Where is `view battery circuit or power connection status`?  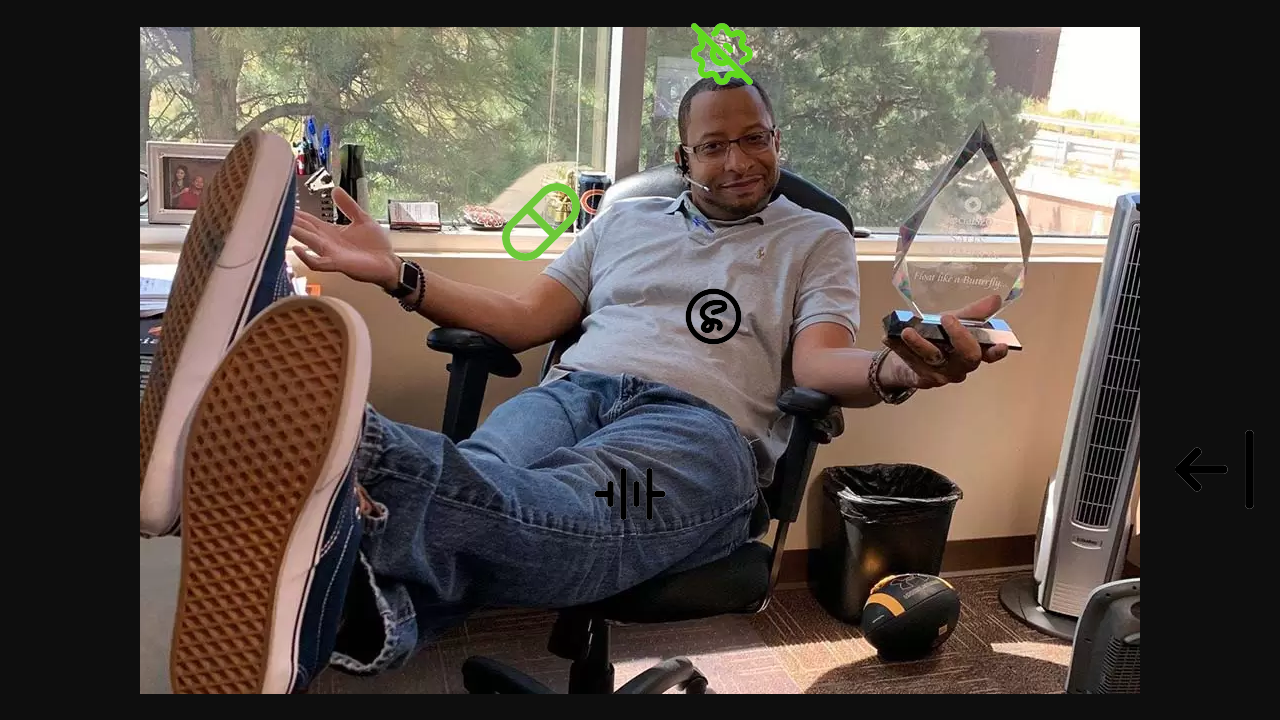
view battery circuit or power connection status is located at coordinates (630, 494).